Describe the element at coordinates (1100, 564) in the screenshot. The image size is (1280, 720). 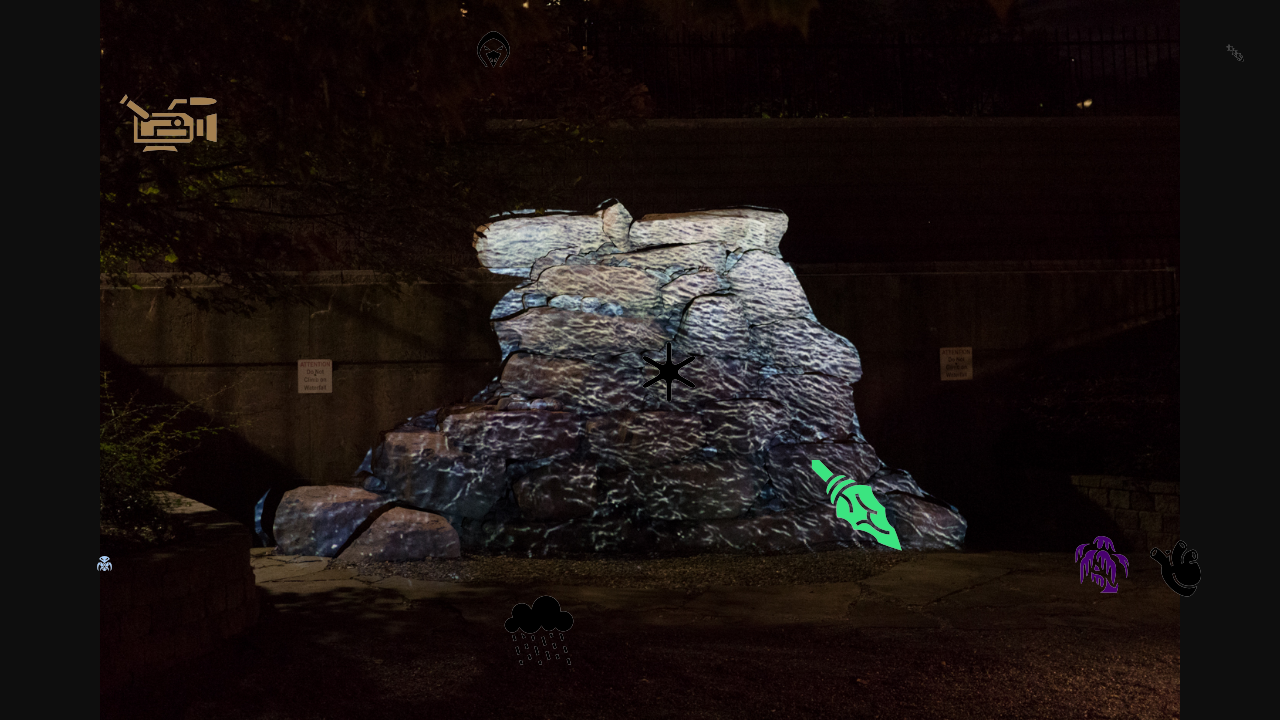
I see `select willow tree in a nature or gardening game` at that location.